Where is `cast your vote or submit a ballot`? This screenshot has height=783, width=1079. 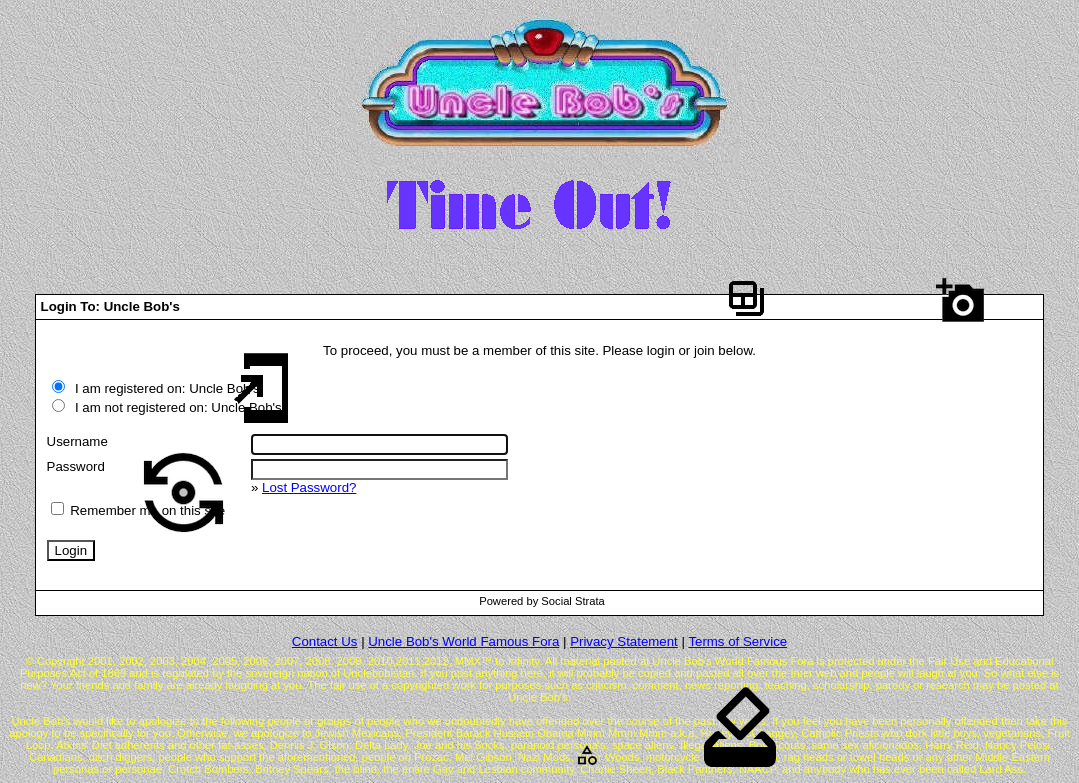
cast your vote or submit a ballot is located at coordinates (740, 727).